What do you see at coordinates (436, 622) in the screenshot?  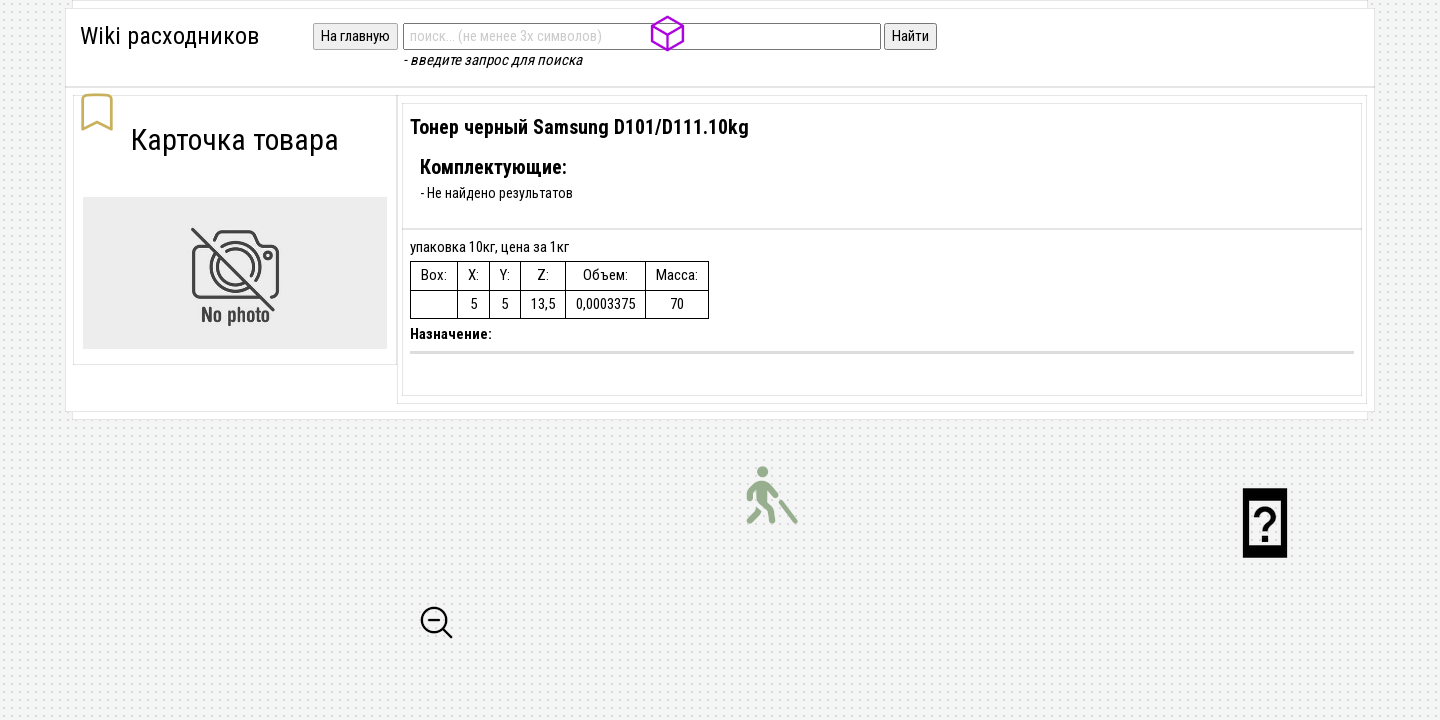 I see `zoom out` at bounding box center [436, 622].